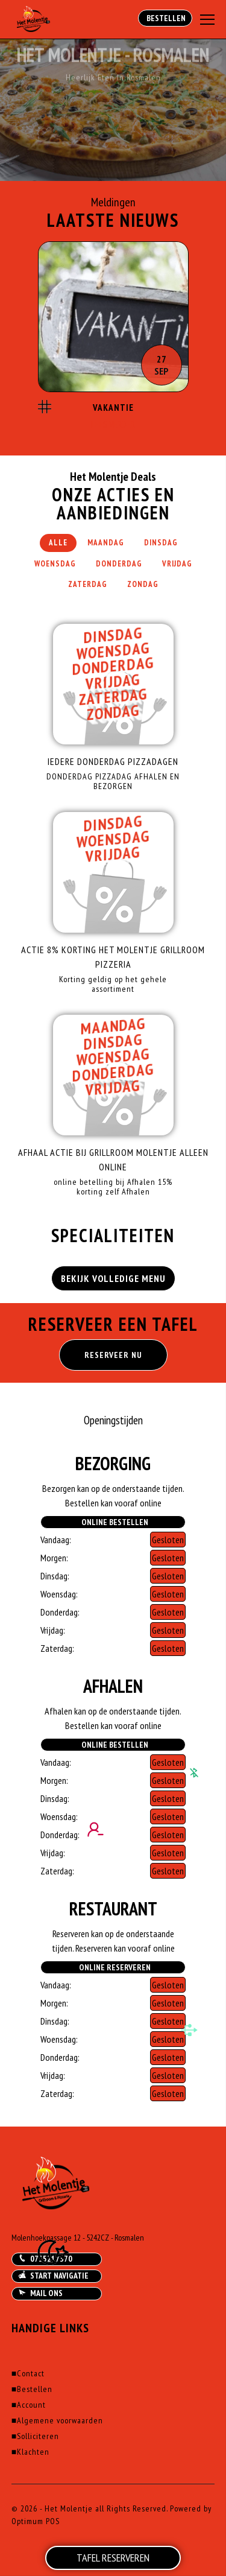  I want to click on remove a user or contact, so click(95, 1829).